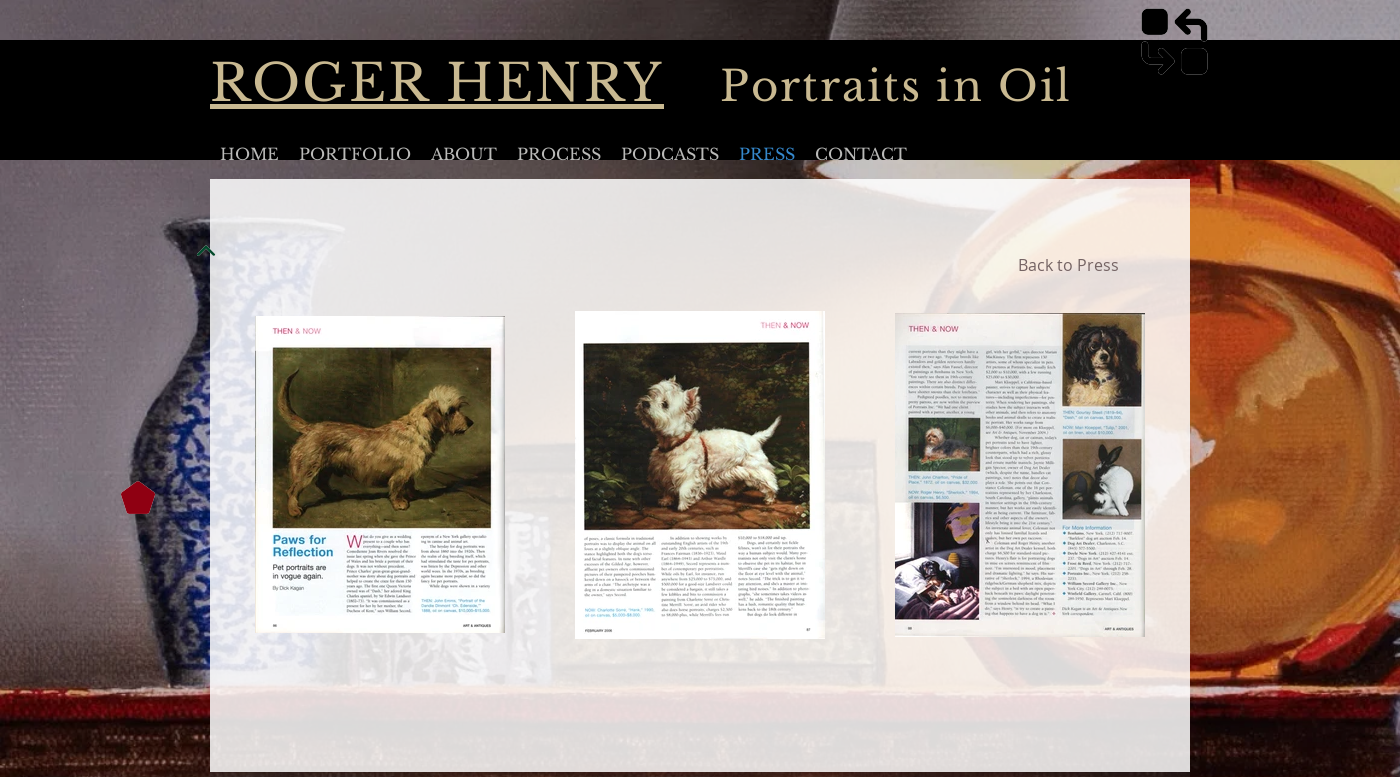 The width and height of the screenshot is (1400, 777). Describe the element at coordinates (138, 498) in the screenshot. I see `indicates a pentagon-shaped category or tag` at that location.